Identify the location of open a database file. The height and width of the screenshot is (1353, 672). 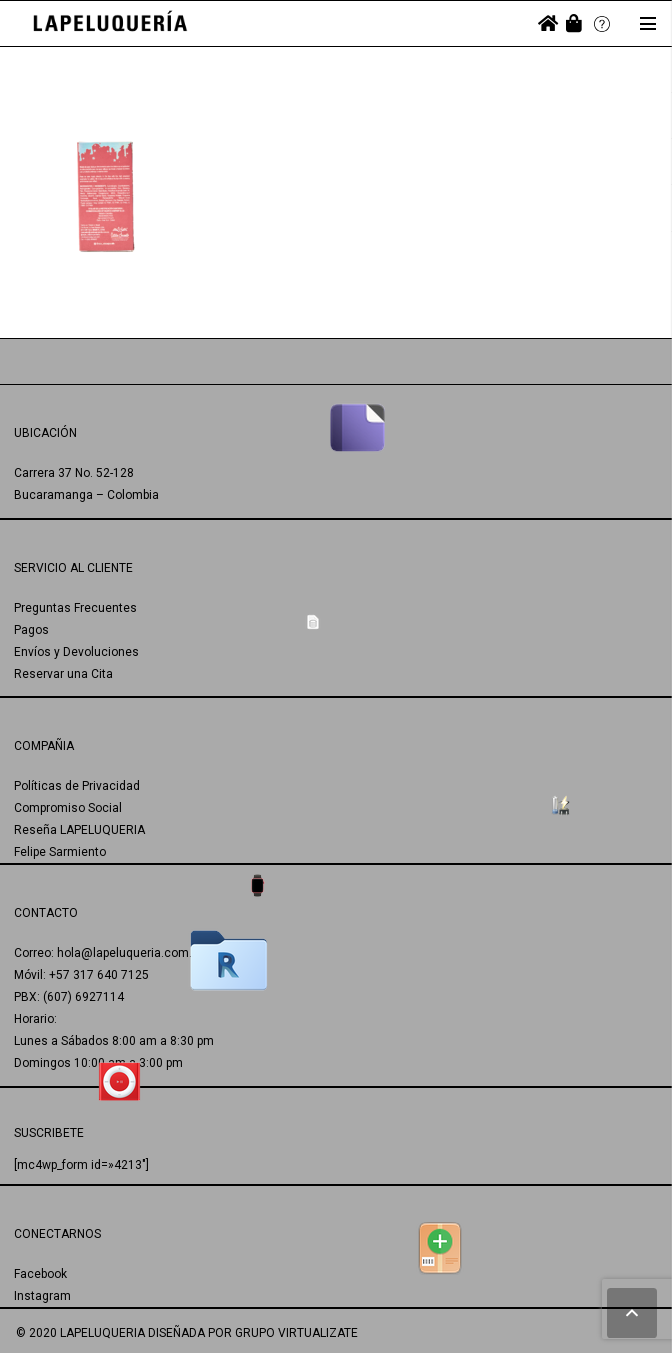
(313, 622).